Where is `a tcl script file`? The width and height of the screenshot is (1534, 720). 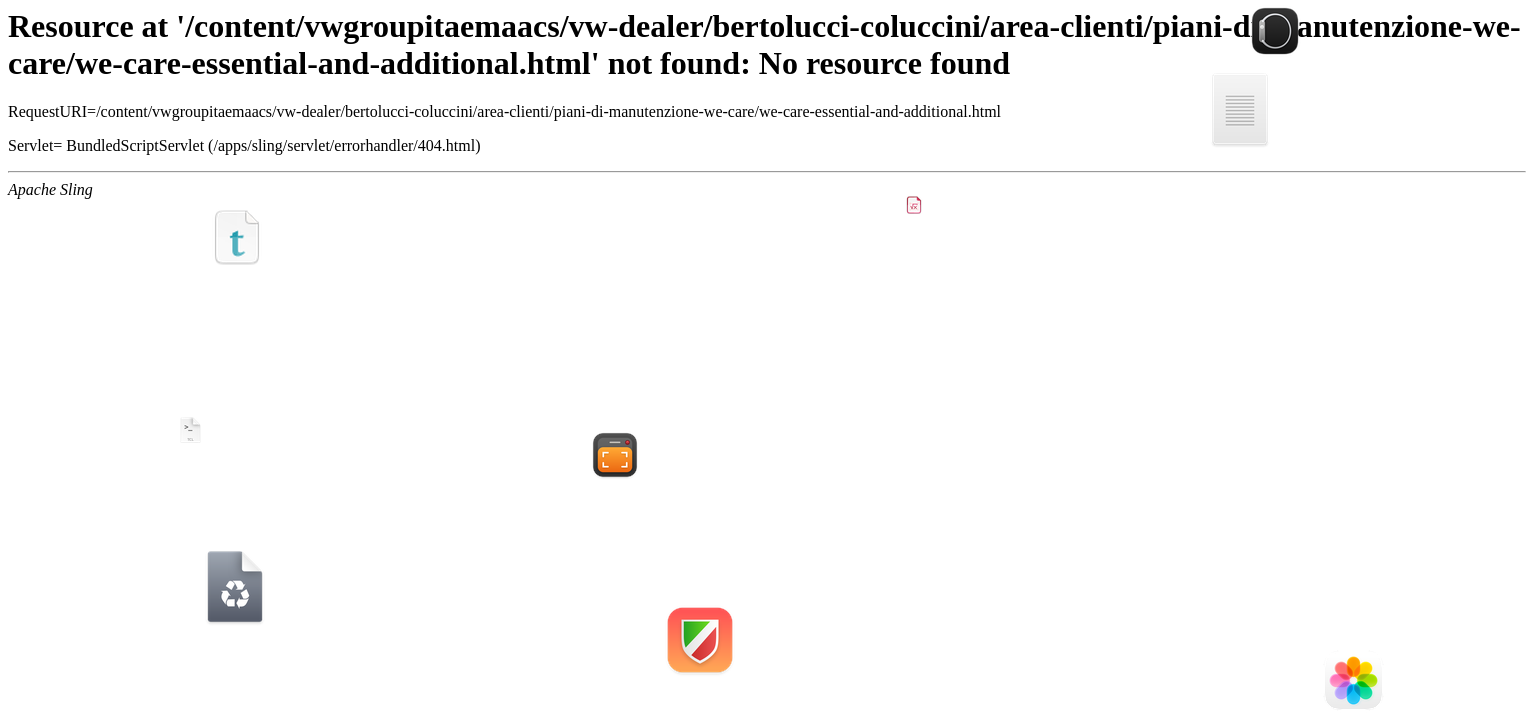
a tcl script file is located at coordinates (190, 430).